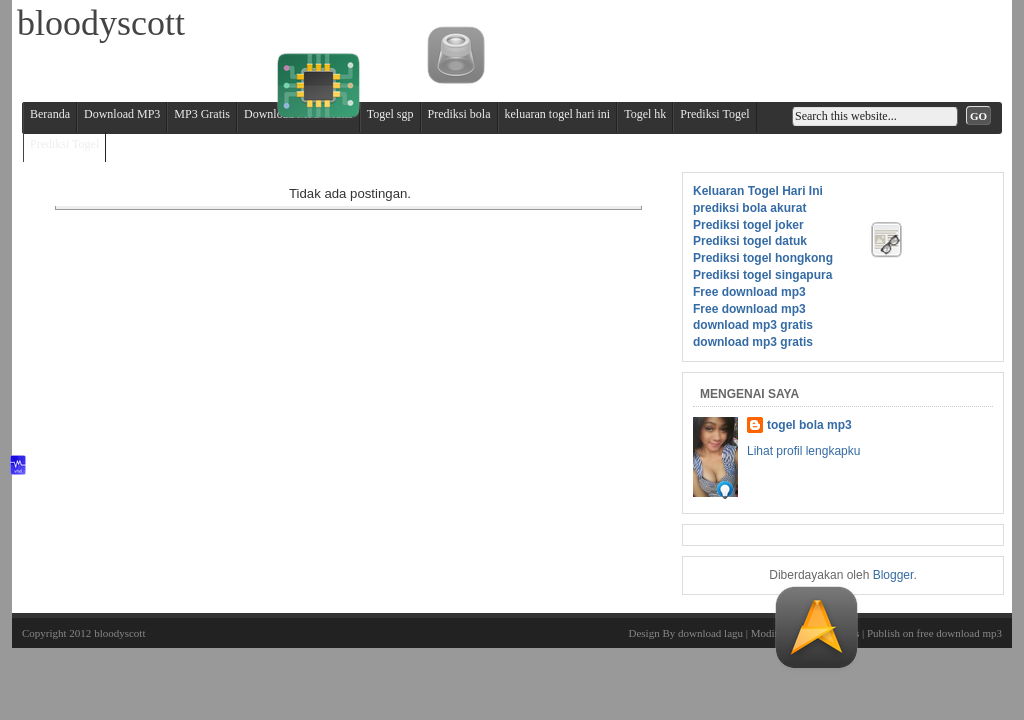 Image resolution: width=1024 pixels, height=720 pixels. What do you see at coordinates (886, 239) in the screenshot?
I see `open the documents app` at bounding box center [886, 239].